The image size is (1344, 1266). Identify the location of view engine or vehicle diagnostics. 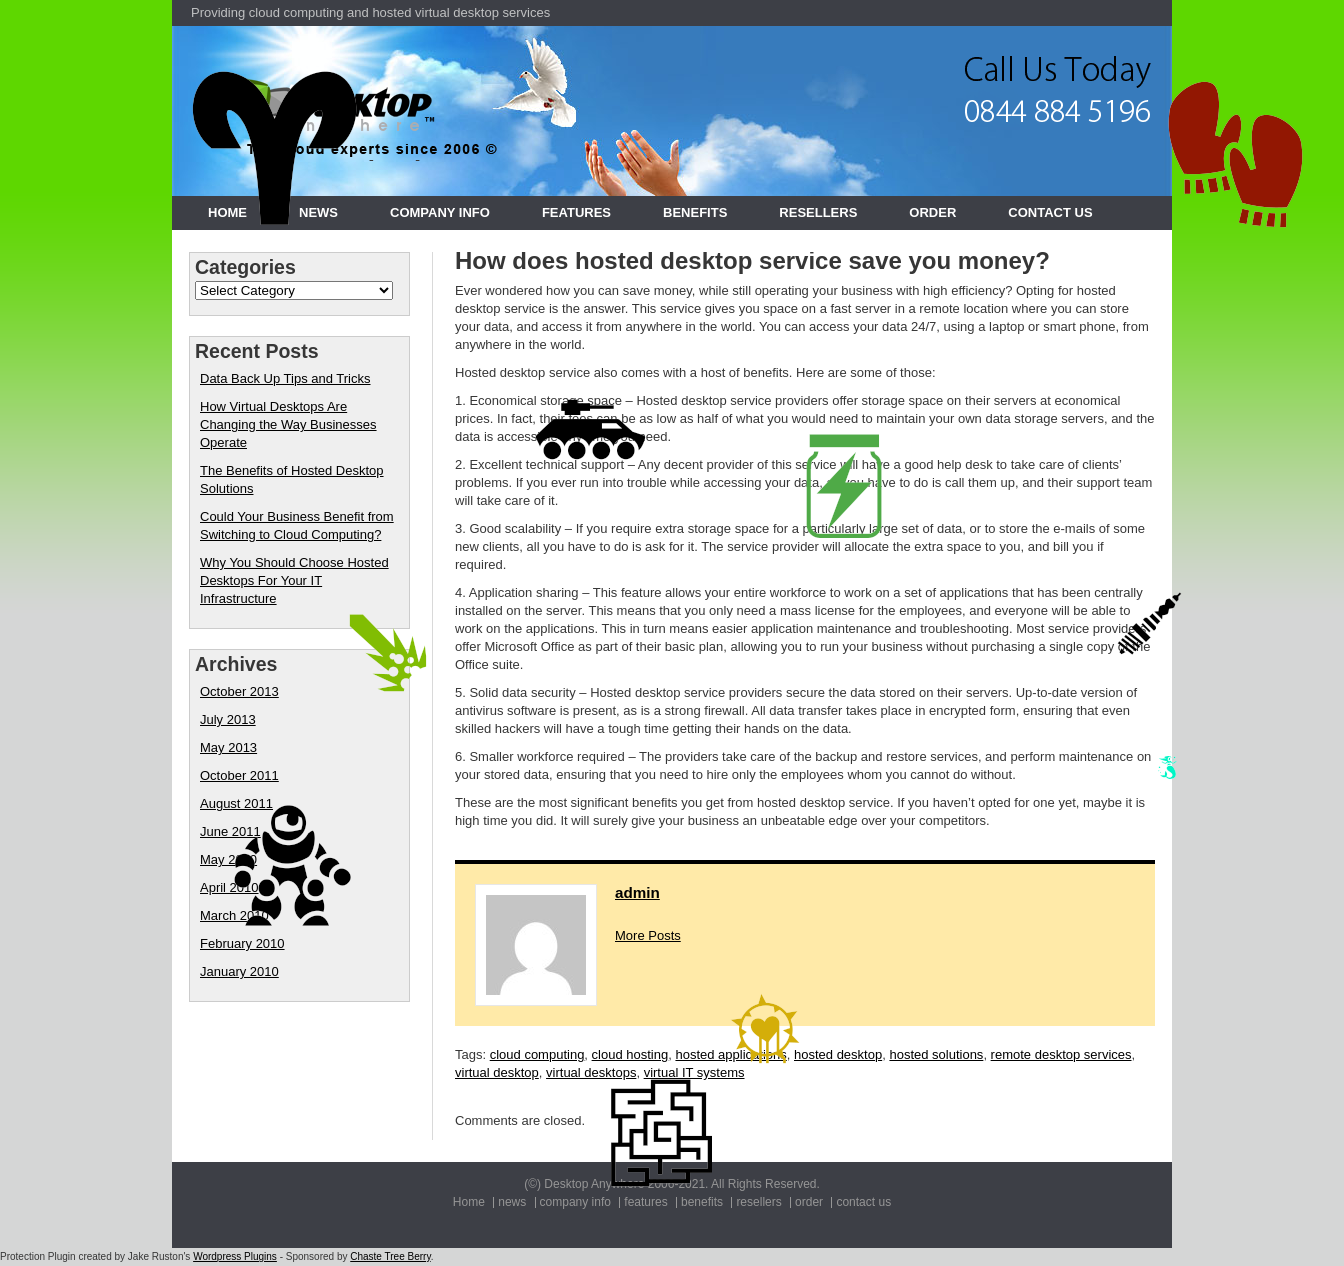
(1149, 623).